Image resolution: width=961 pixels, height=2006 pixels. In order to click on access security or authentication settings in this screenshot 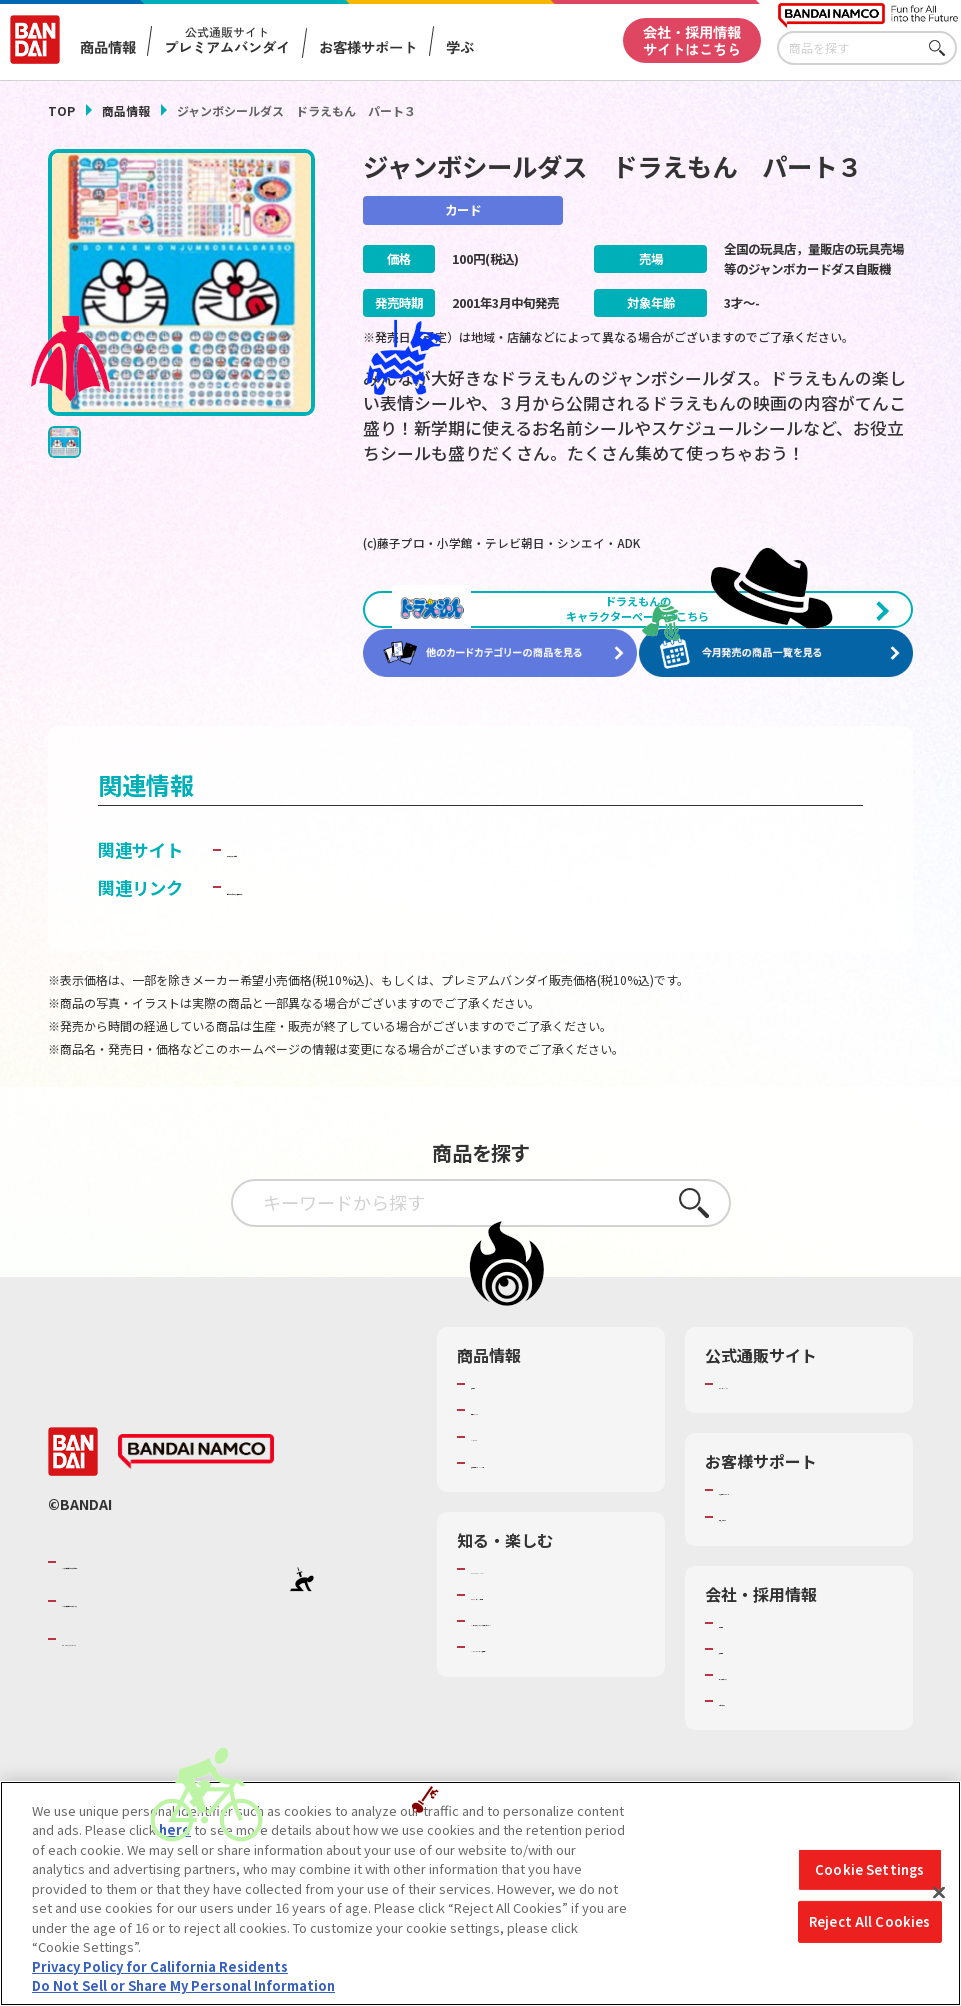, I will do `click(425, 1799)`.